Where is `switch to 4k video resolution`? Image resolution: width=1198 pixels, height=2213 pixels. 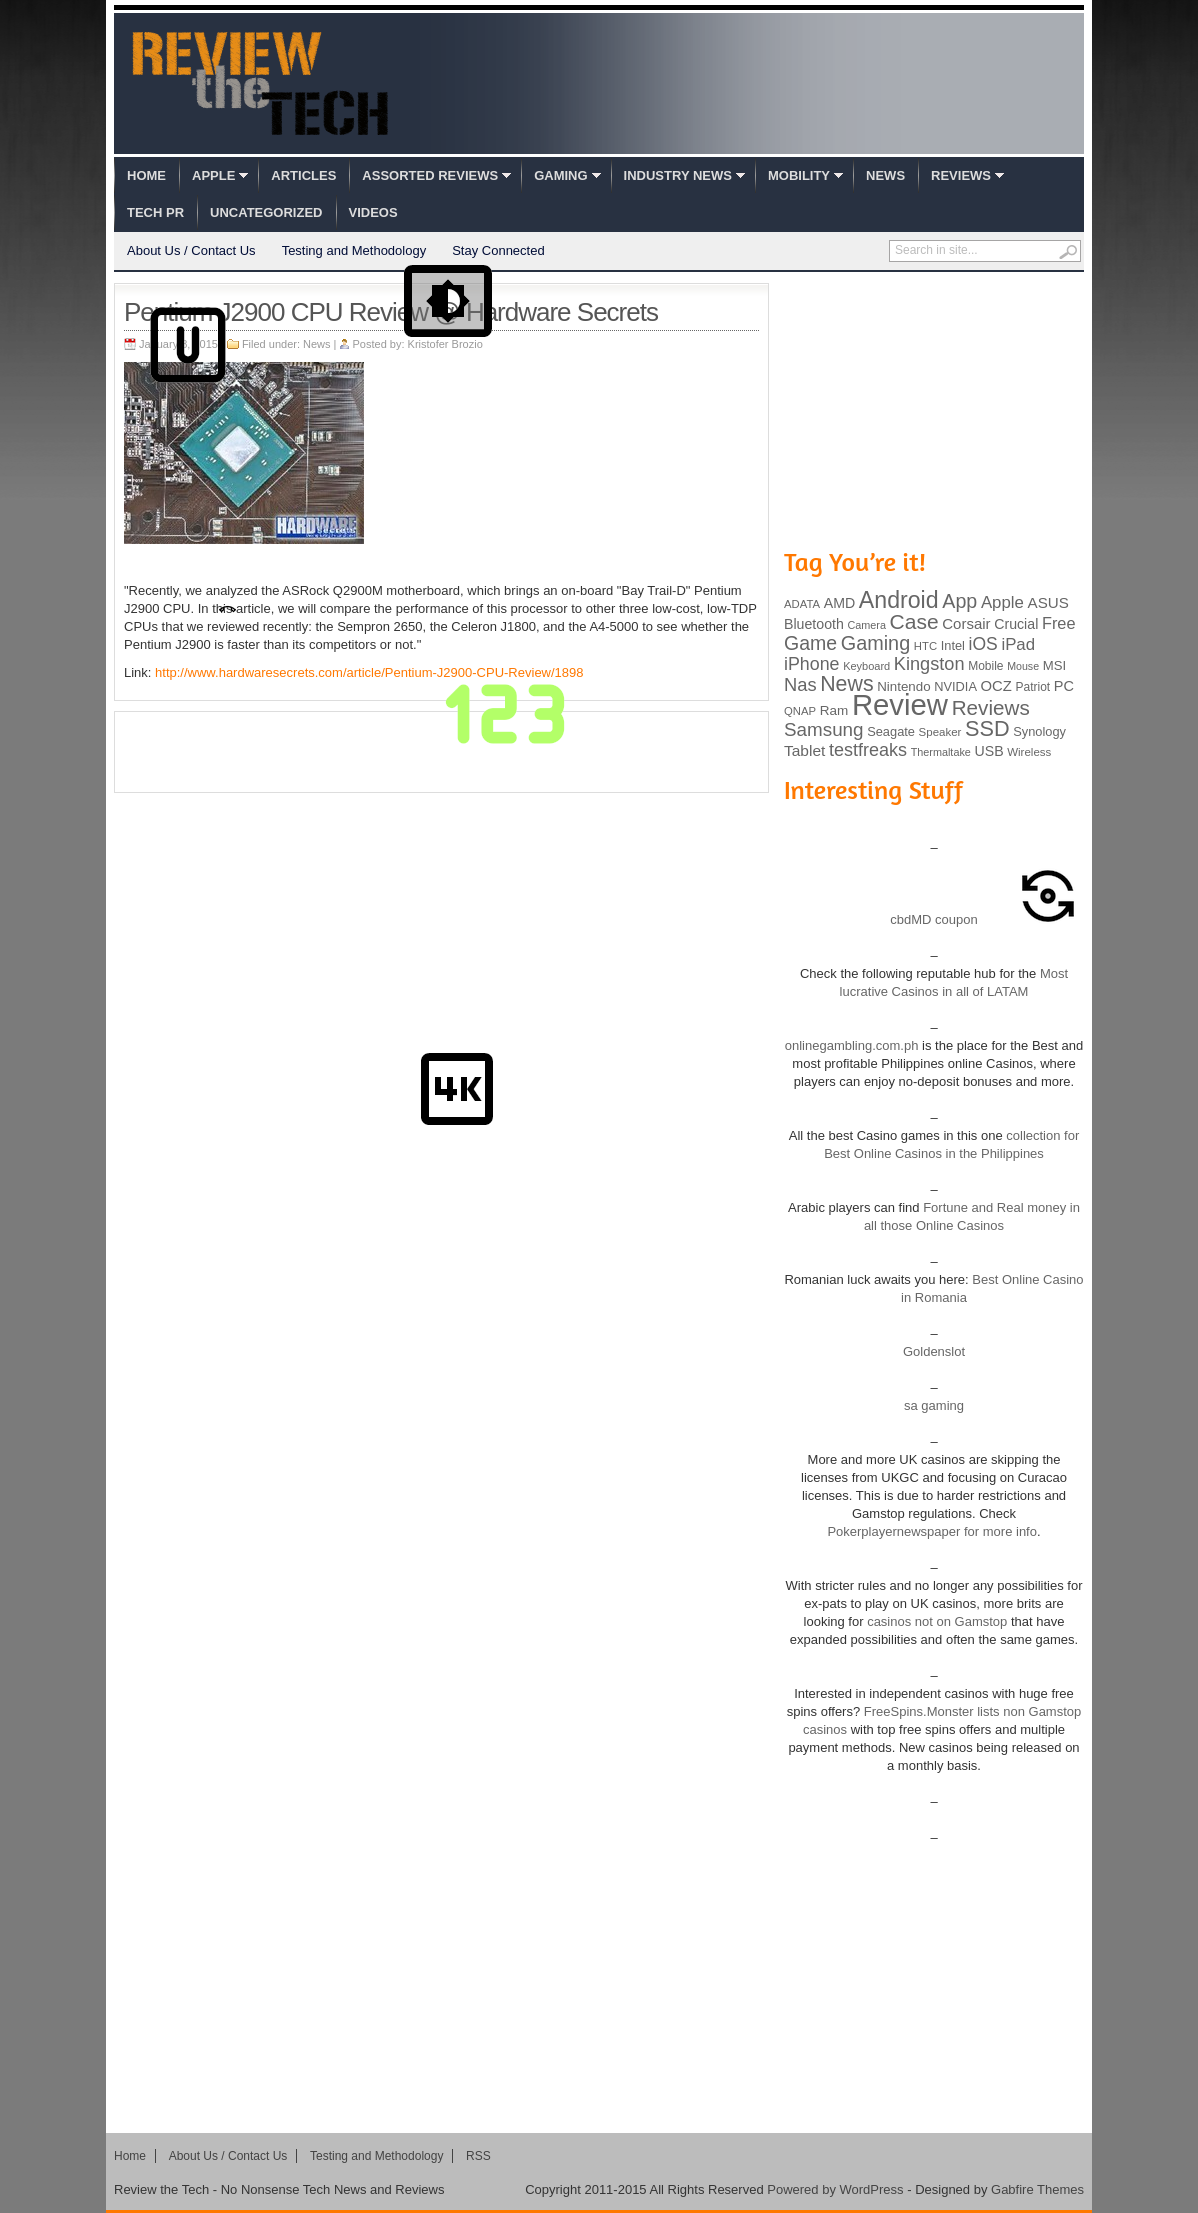
switch to 4k video resolution is located at coordinates (457, 1089).